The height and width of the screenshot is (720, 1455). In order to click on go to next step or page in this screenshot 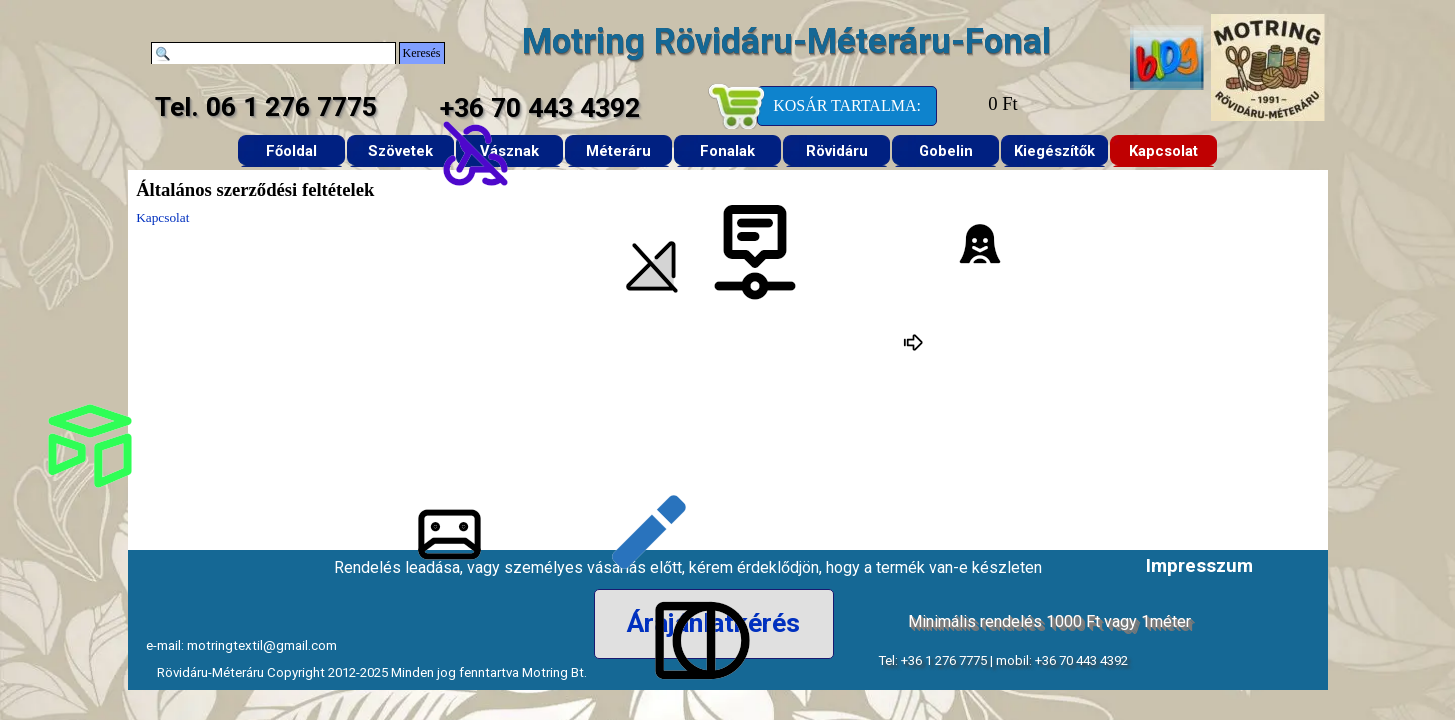, I will do `click(913, 342)`.